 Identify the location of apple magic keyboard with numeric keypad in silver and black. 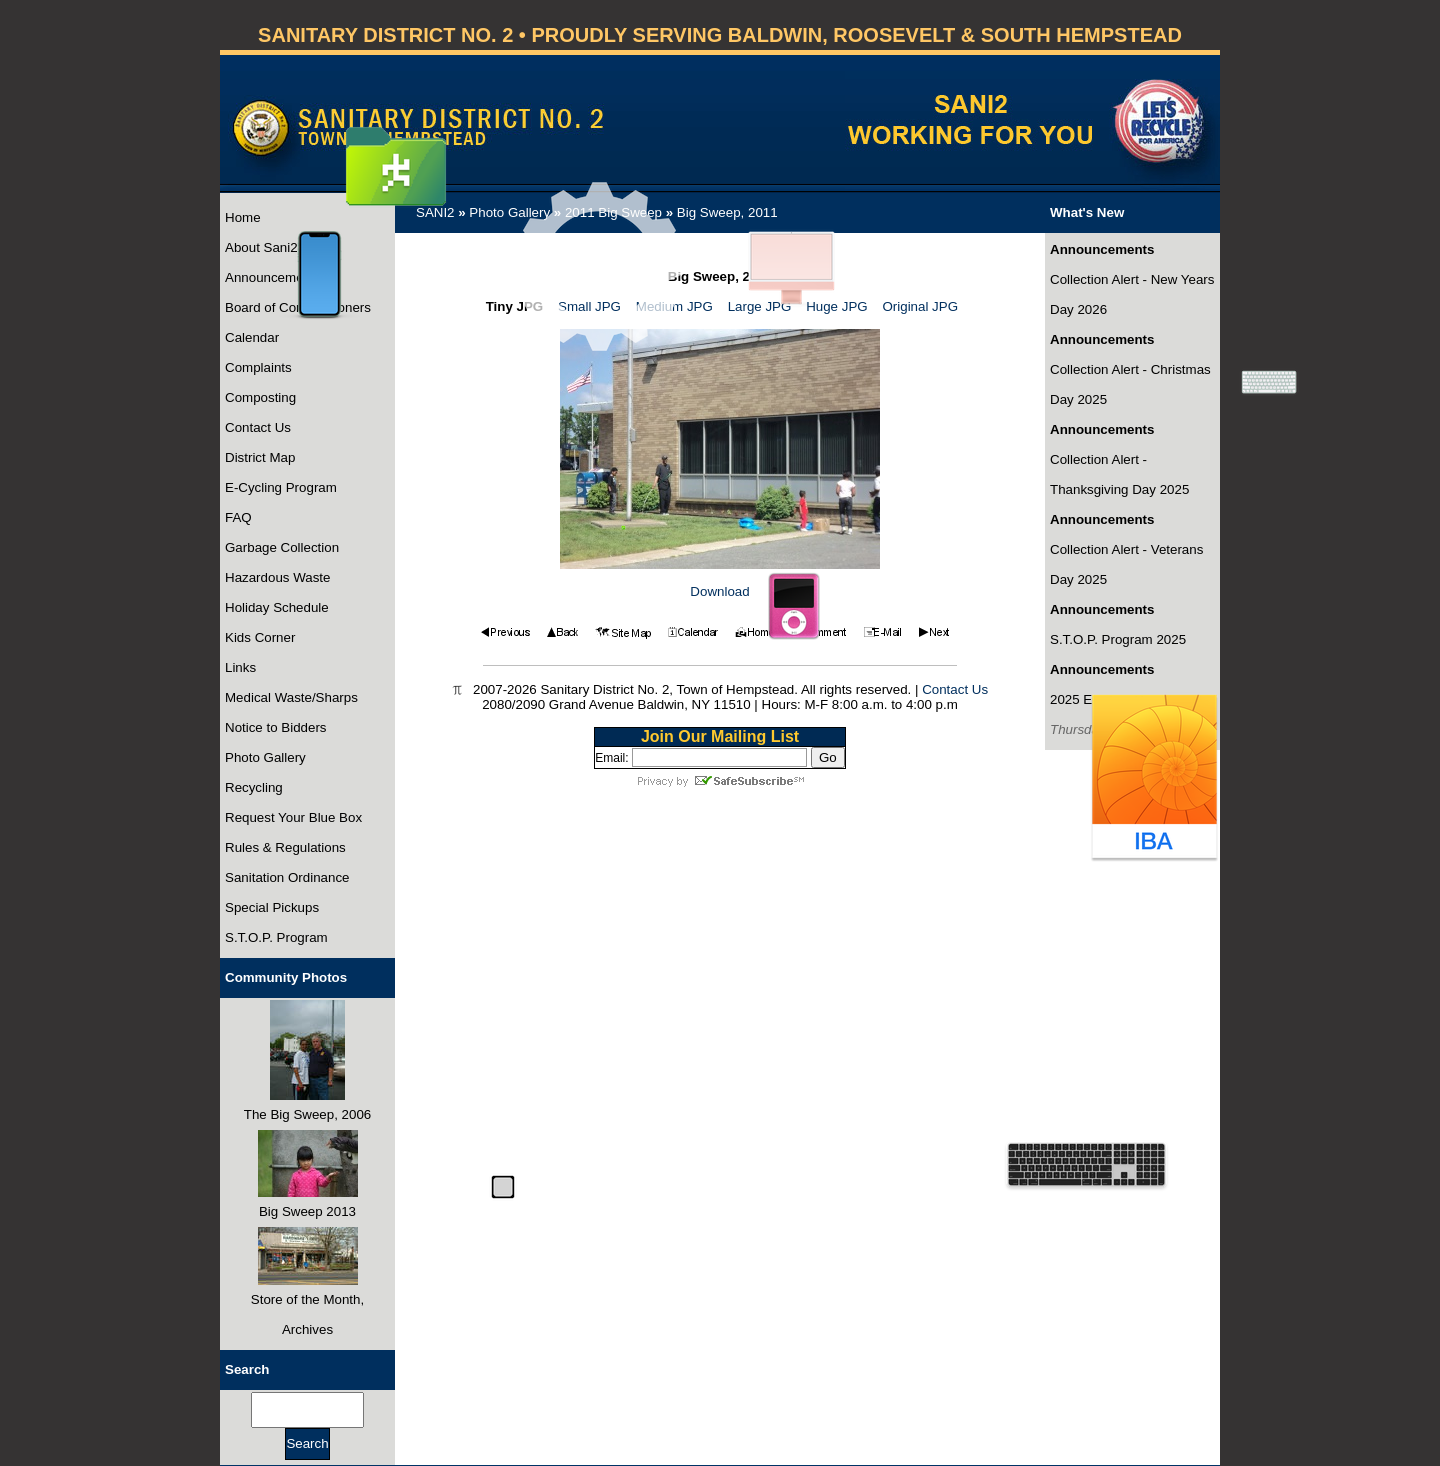
(1086, 1164).